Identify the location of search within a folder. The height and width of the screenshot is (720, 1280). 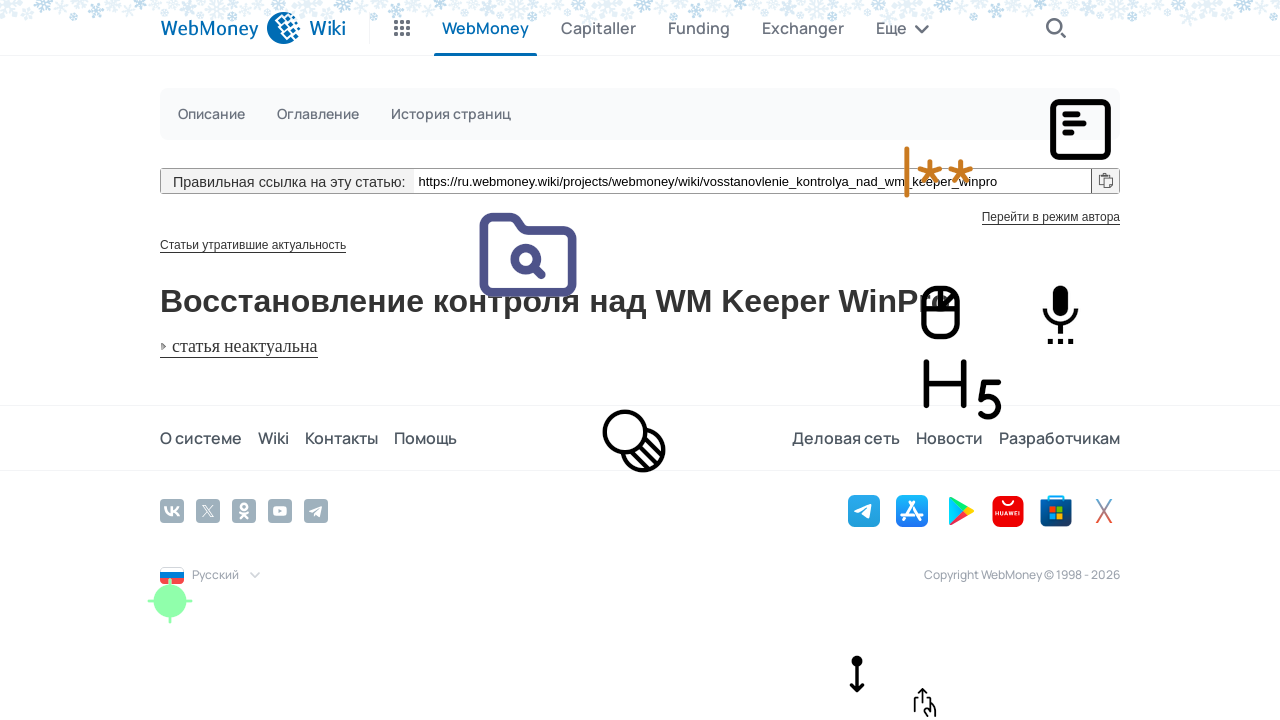
(528, 257).